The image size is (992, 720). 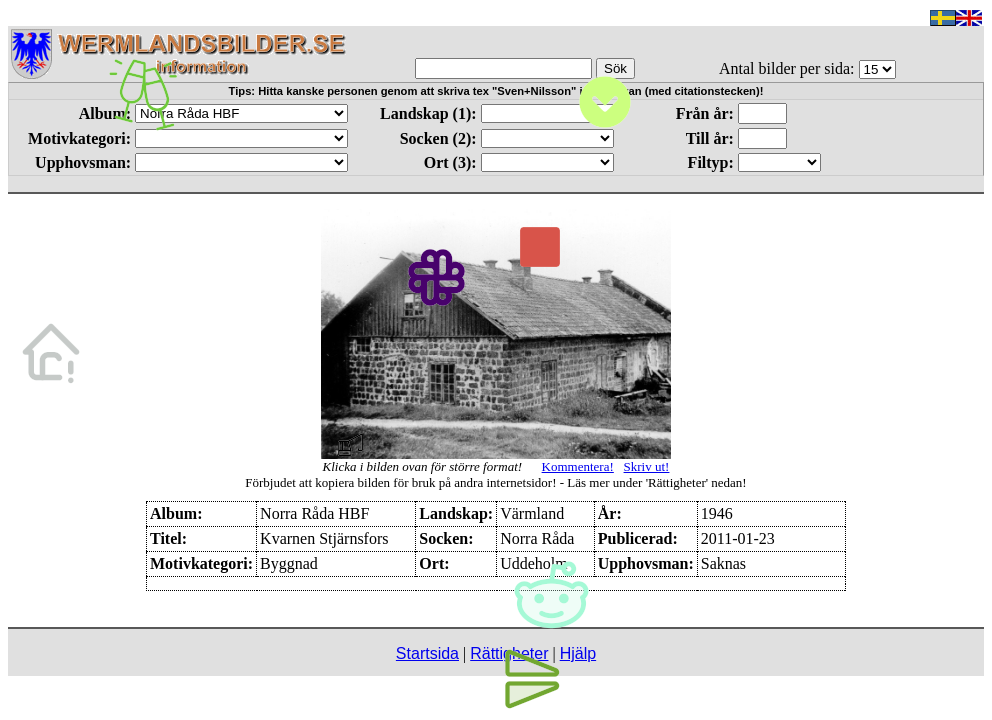 I want to click on expand content or show more details, so click(x=605, y=102).